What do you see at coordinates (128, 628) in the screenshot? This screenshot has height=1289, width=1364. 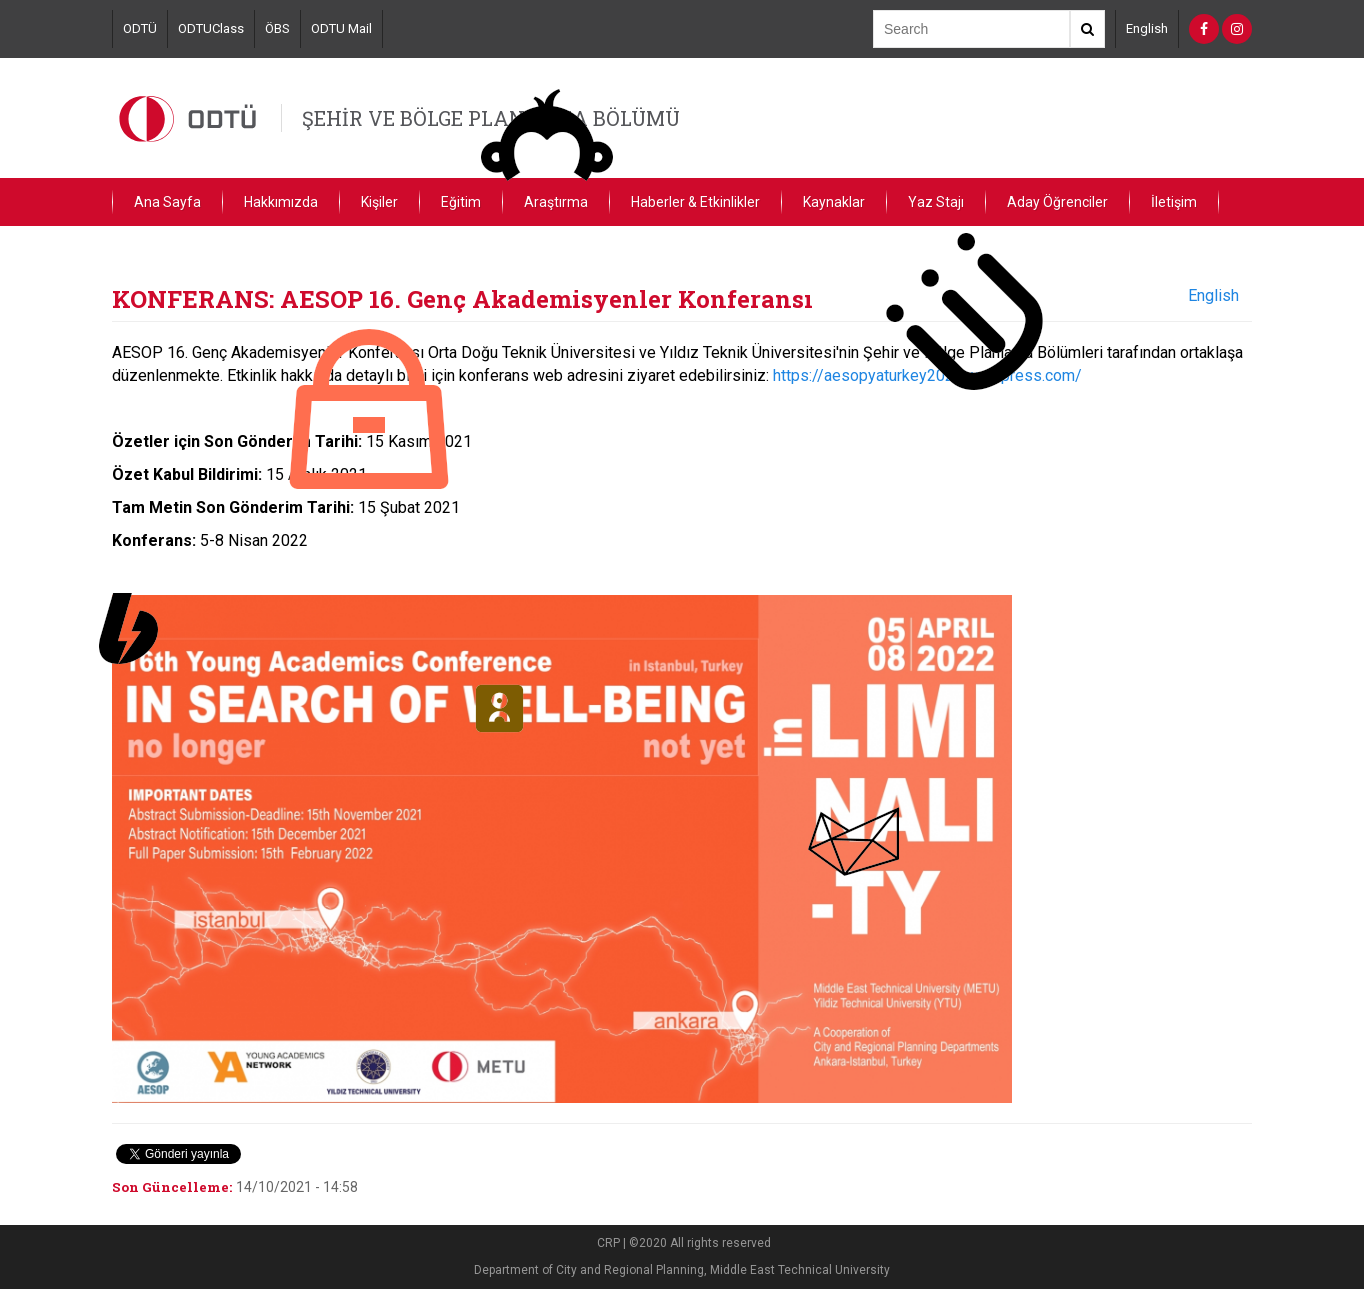 I see `open boosty creator platform` at bounding box center [128, 628].